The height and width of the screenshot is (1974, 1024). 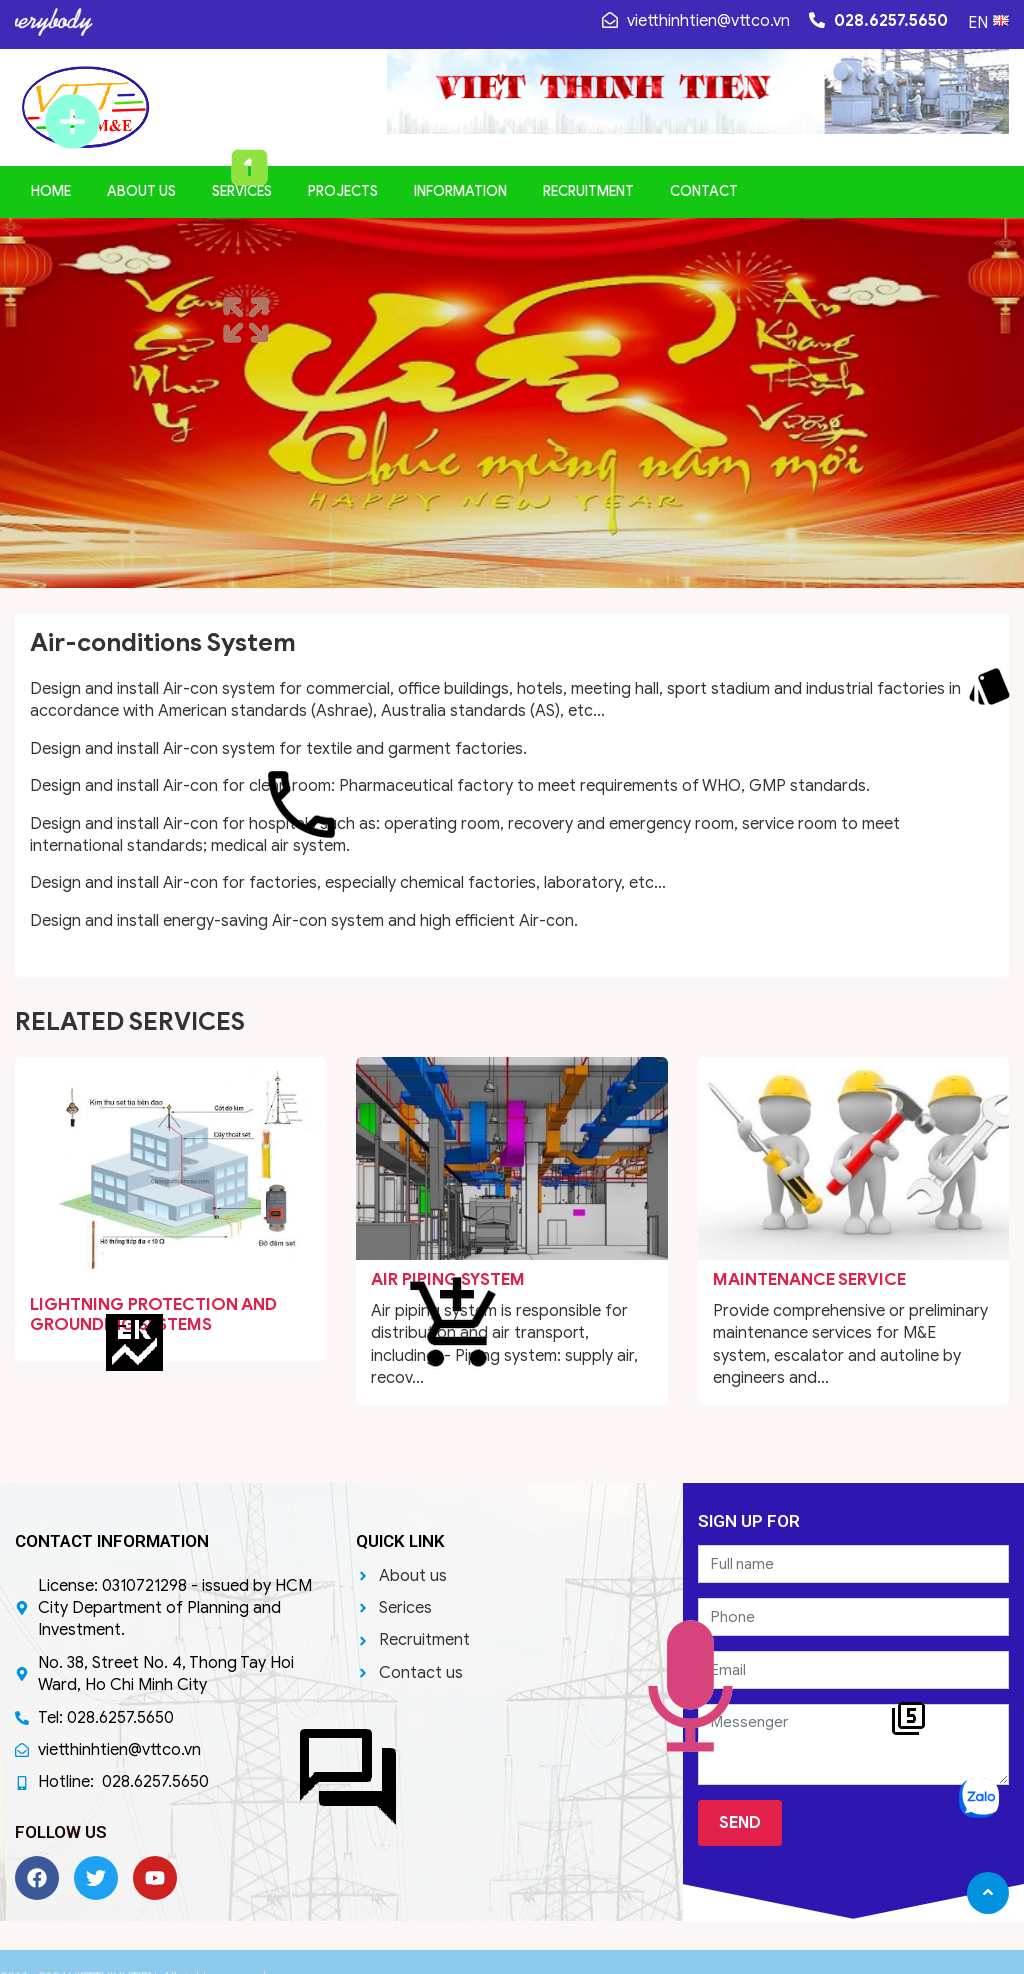 I want to click on add a new item, so click(x=72, y=121).